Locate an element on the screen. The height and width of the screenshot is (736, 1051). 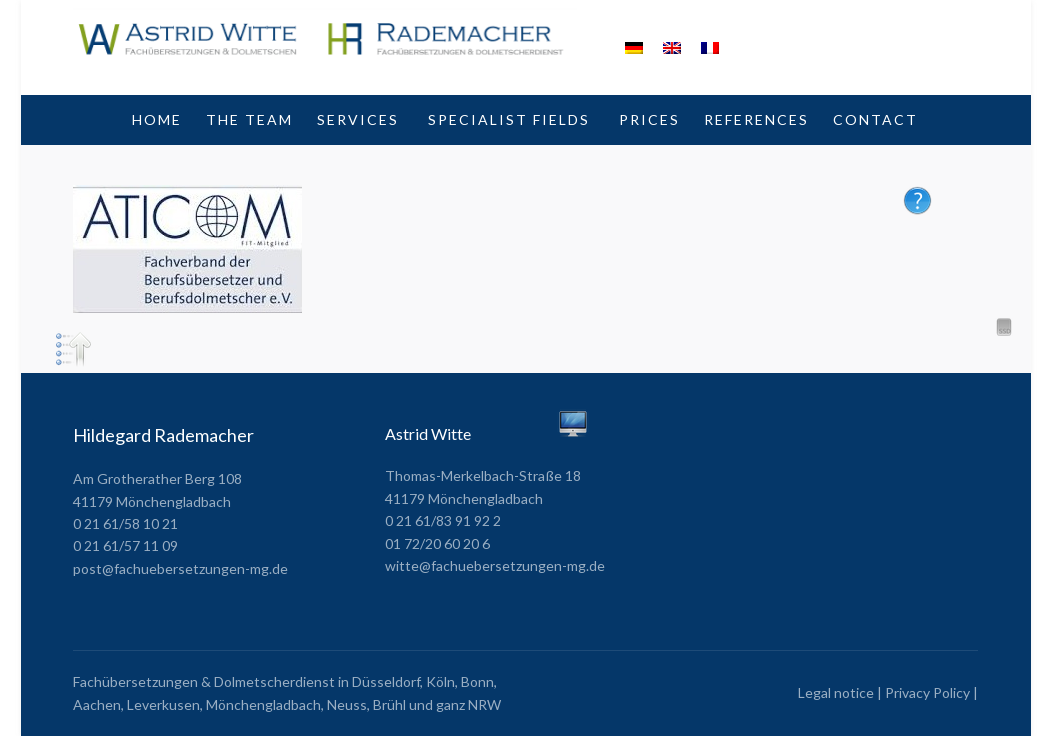
access help documentation is located at coordinates (917, 200).